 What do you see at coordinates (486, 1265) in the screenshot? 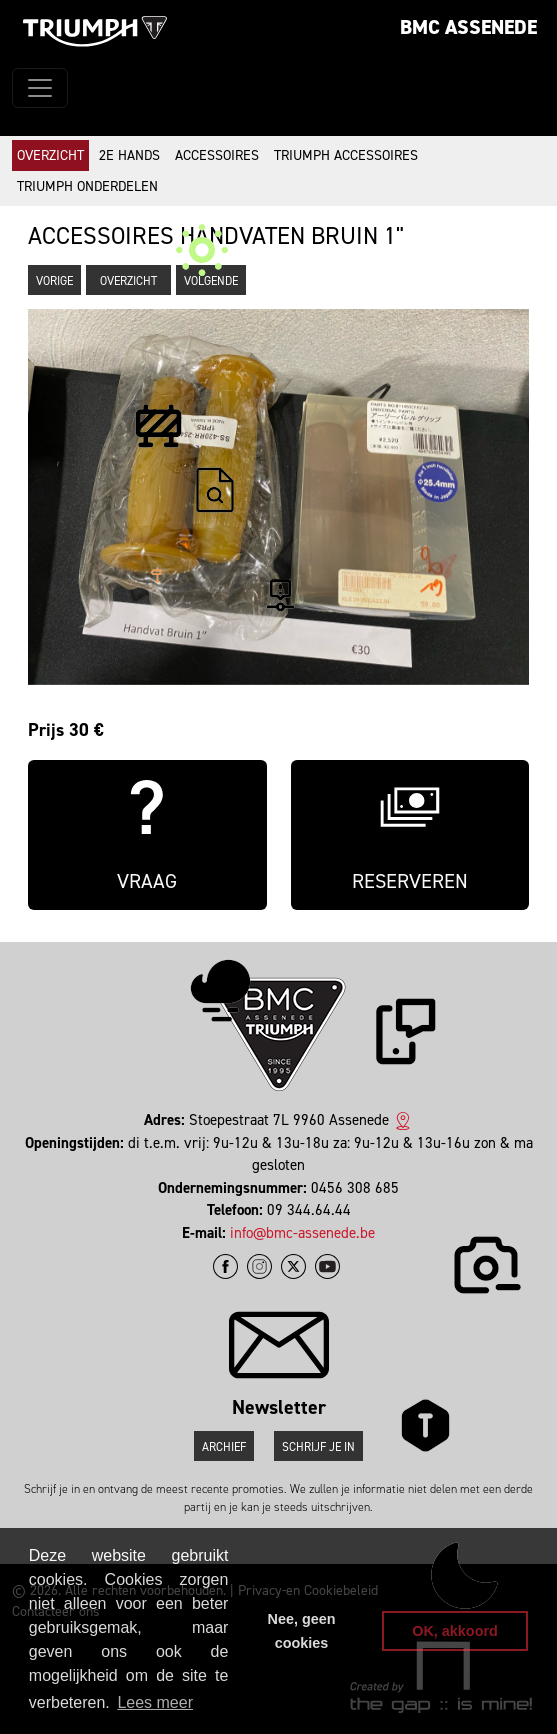
I see `remove a photo from selection` at bounding box center [486, 1265].